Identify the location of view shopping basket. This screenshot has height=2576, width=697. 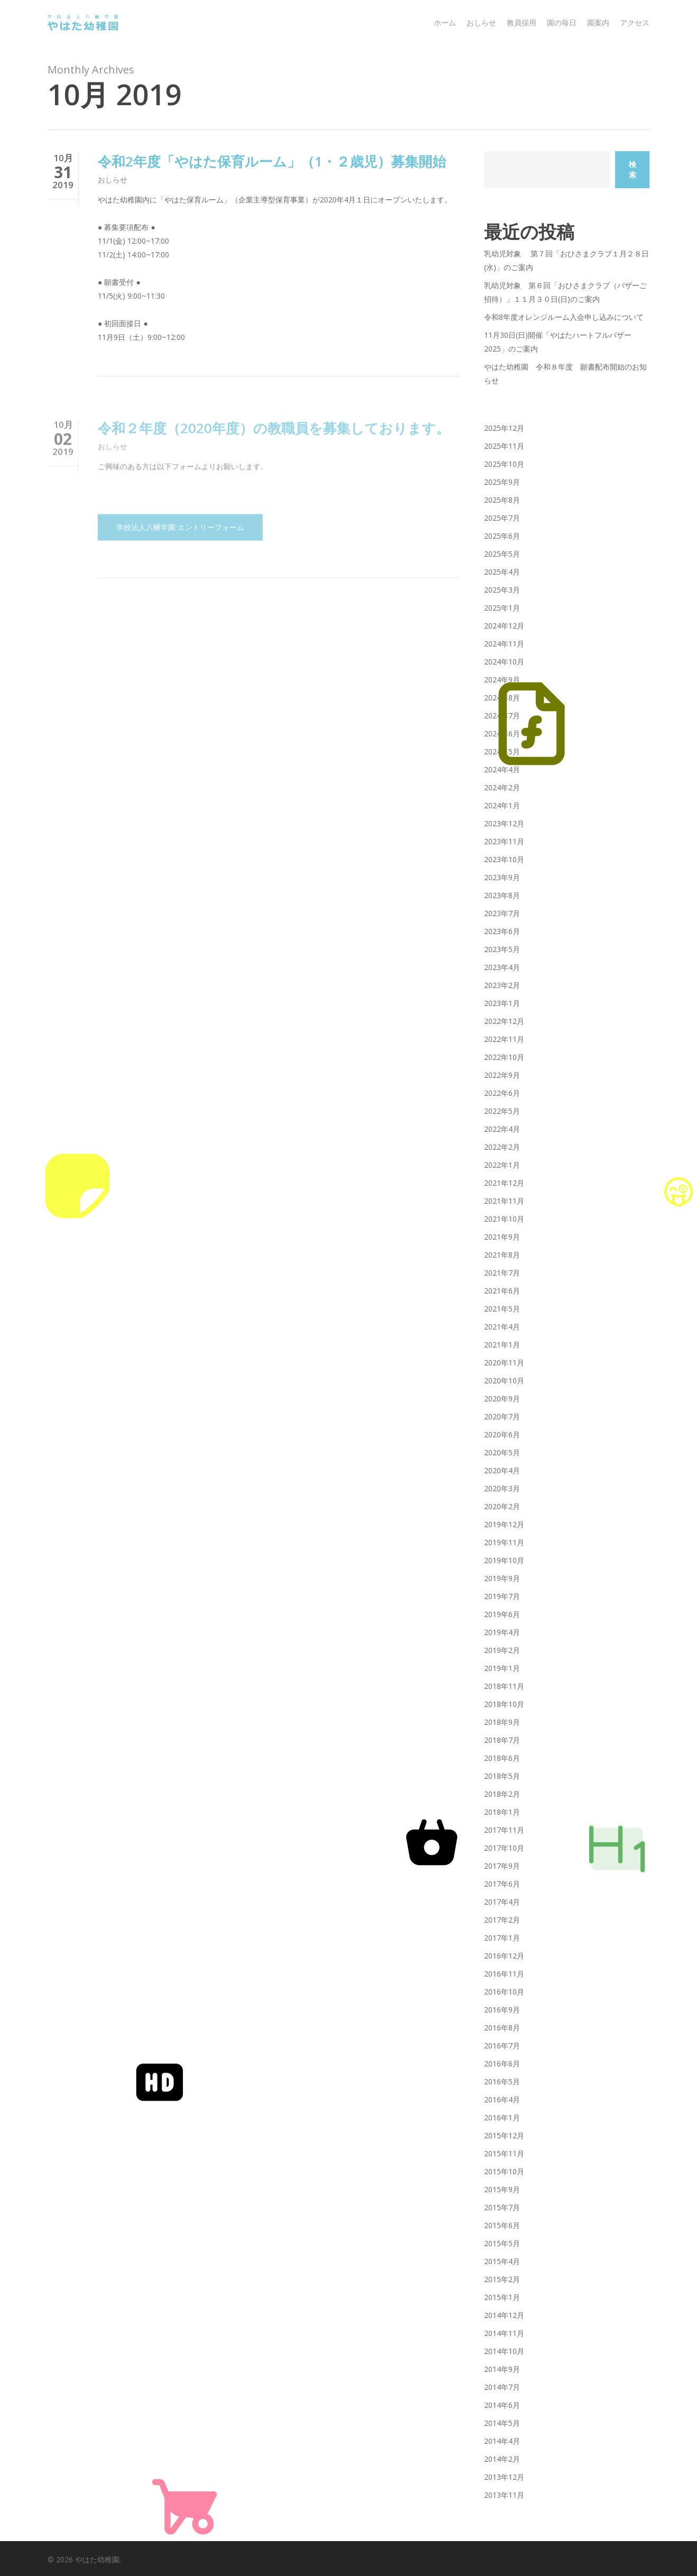
(432, 1842).